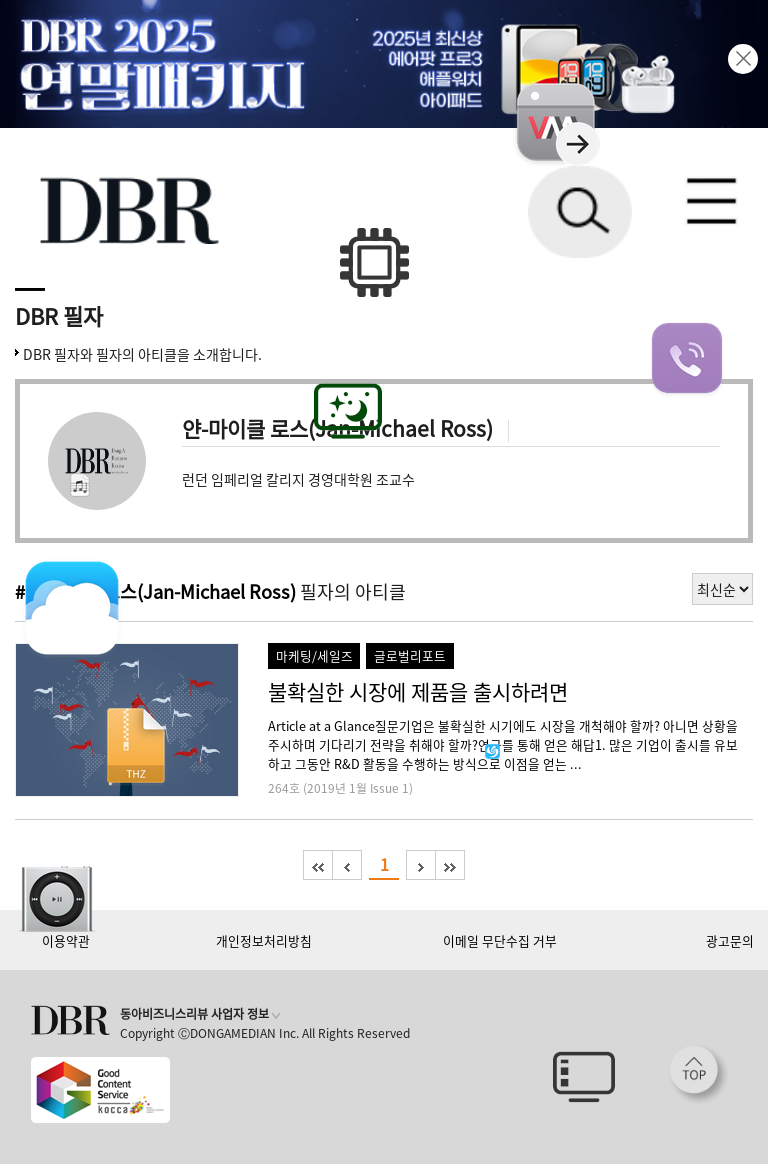 This screenshot has width=768, height=1164. What do you see at coordinates (584, 1075) in the screenshot?
I see `access ubuntu panel preferences` at bounding box center [584, 1075].